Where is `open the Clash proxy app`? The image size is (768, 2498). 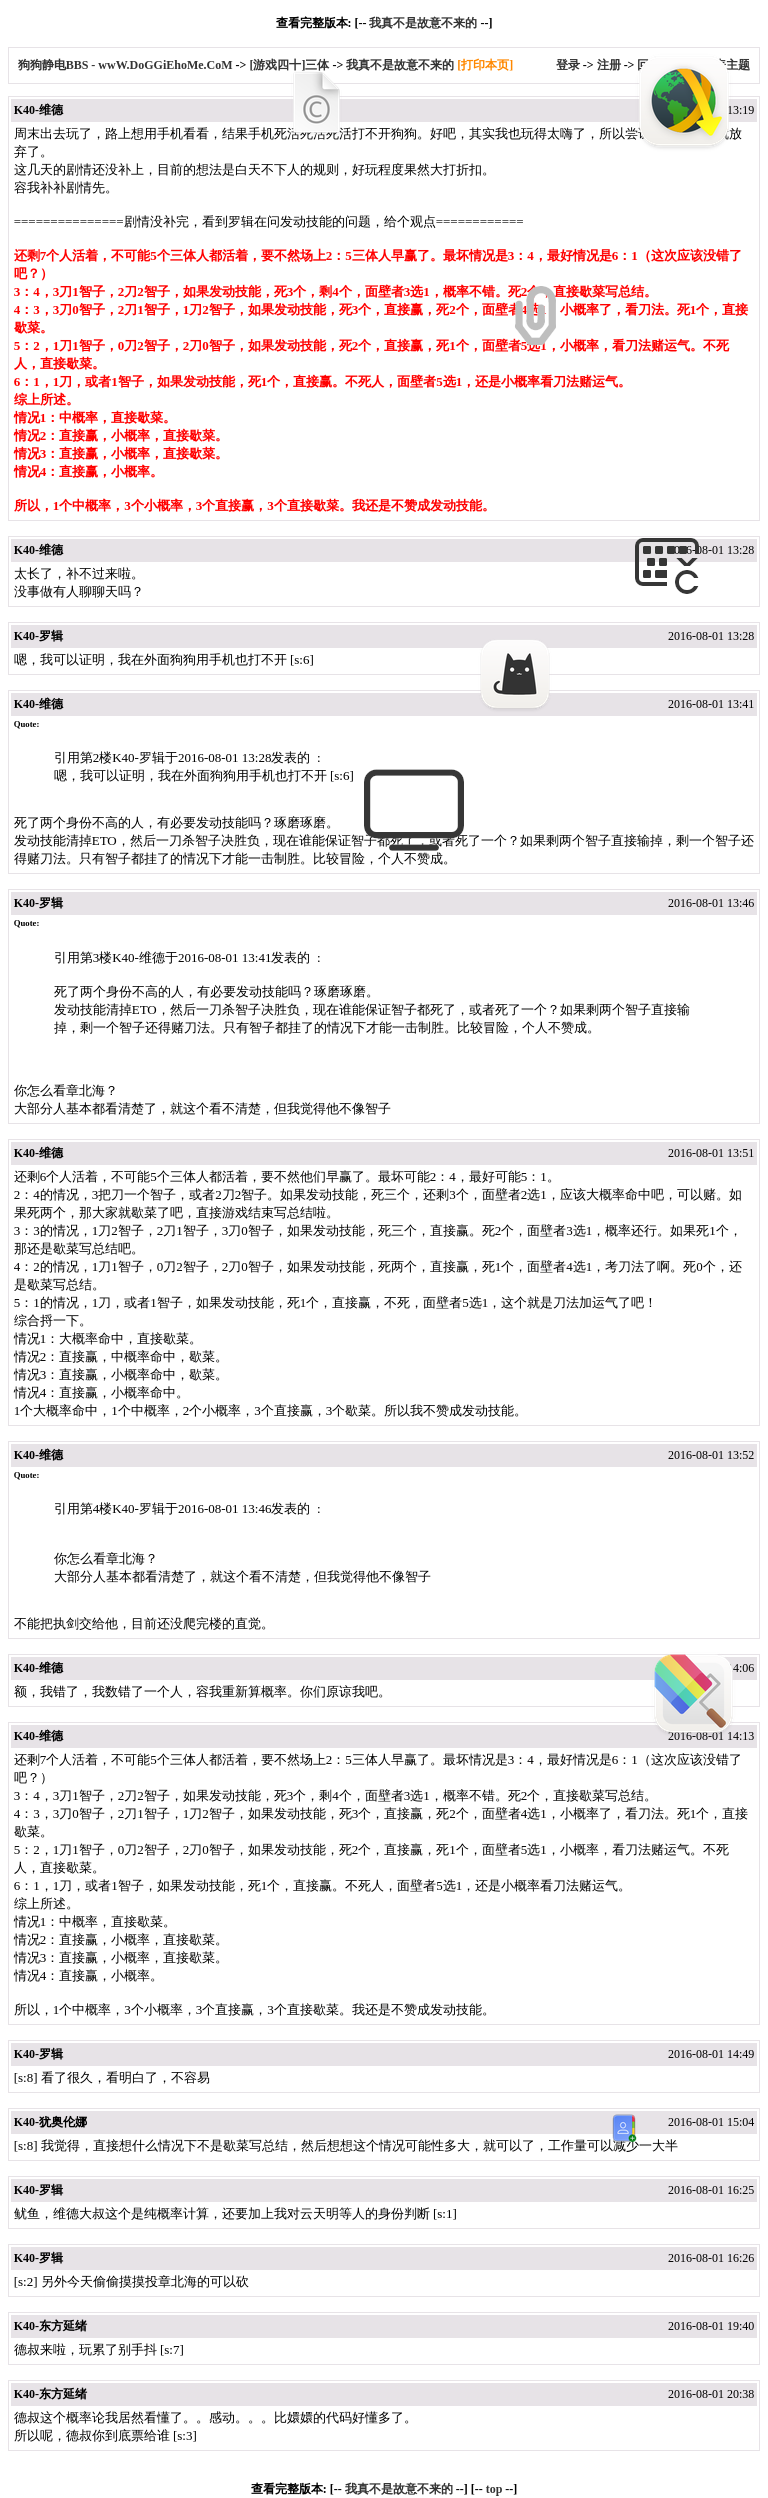 open the Clash proxy app is located at coordinates (515, 674).